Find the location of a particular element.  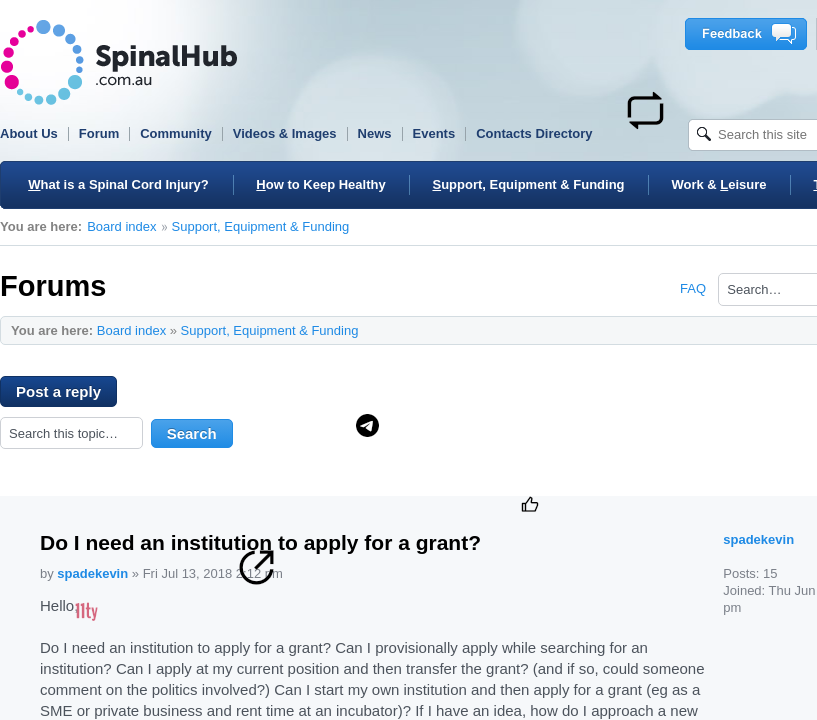

enable repeat or loop playback is located at coordinates (645, 110).